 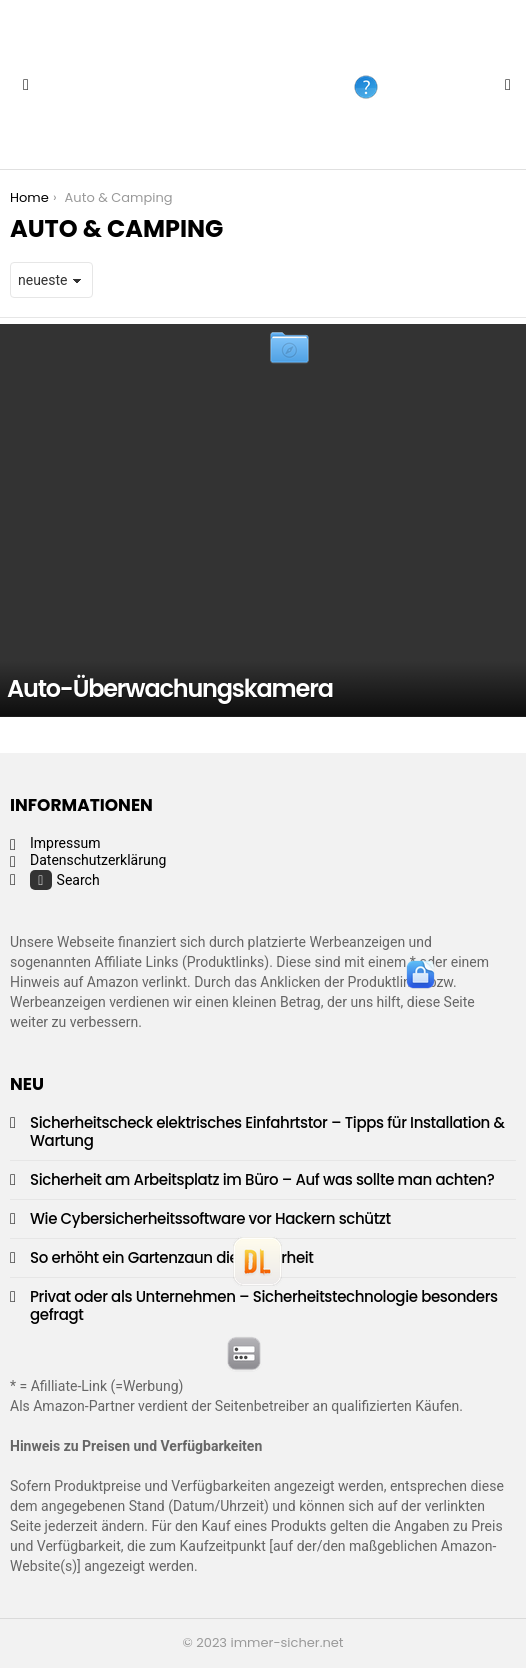 What do you see at coordinates (289, 347) in the screenshot?
I see `open web browser bookmarks folder` at bounding box center [289, 347].